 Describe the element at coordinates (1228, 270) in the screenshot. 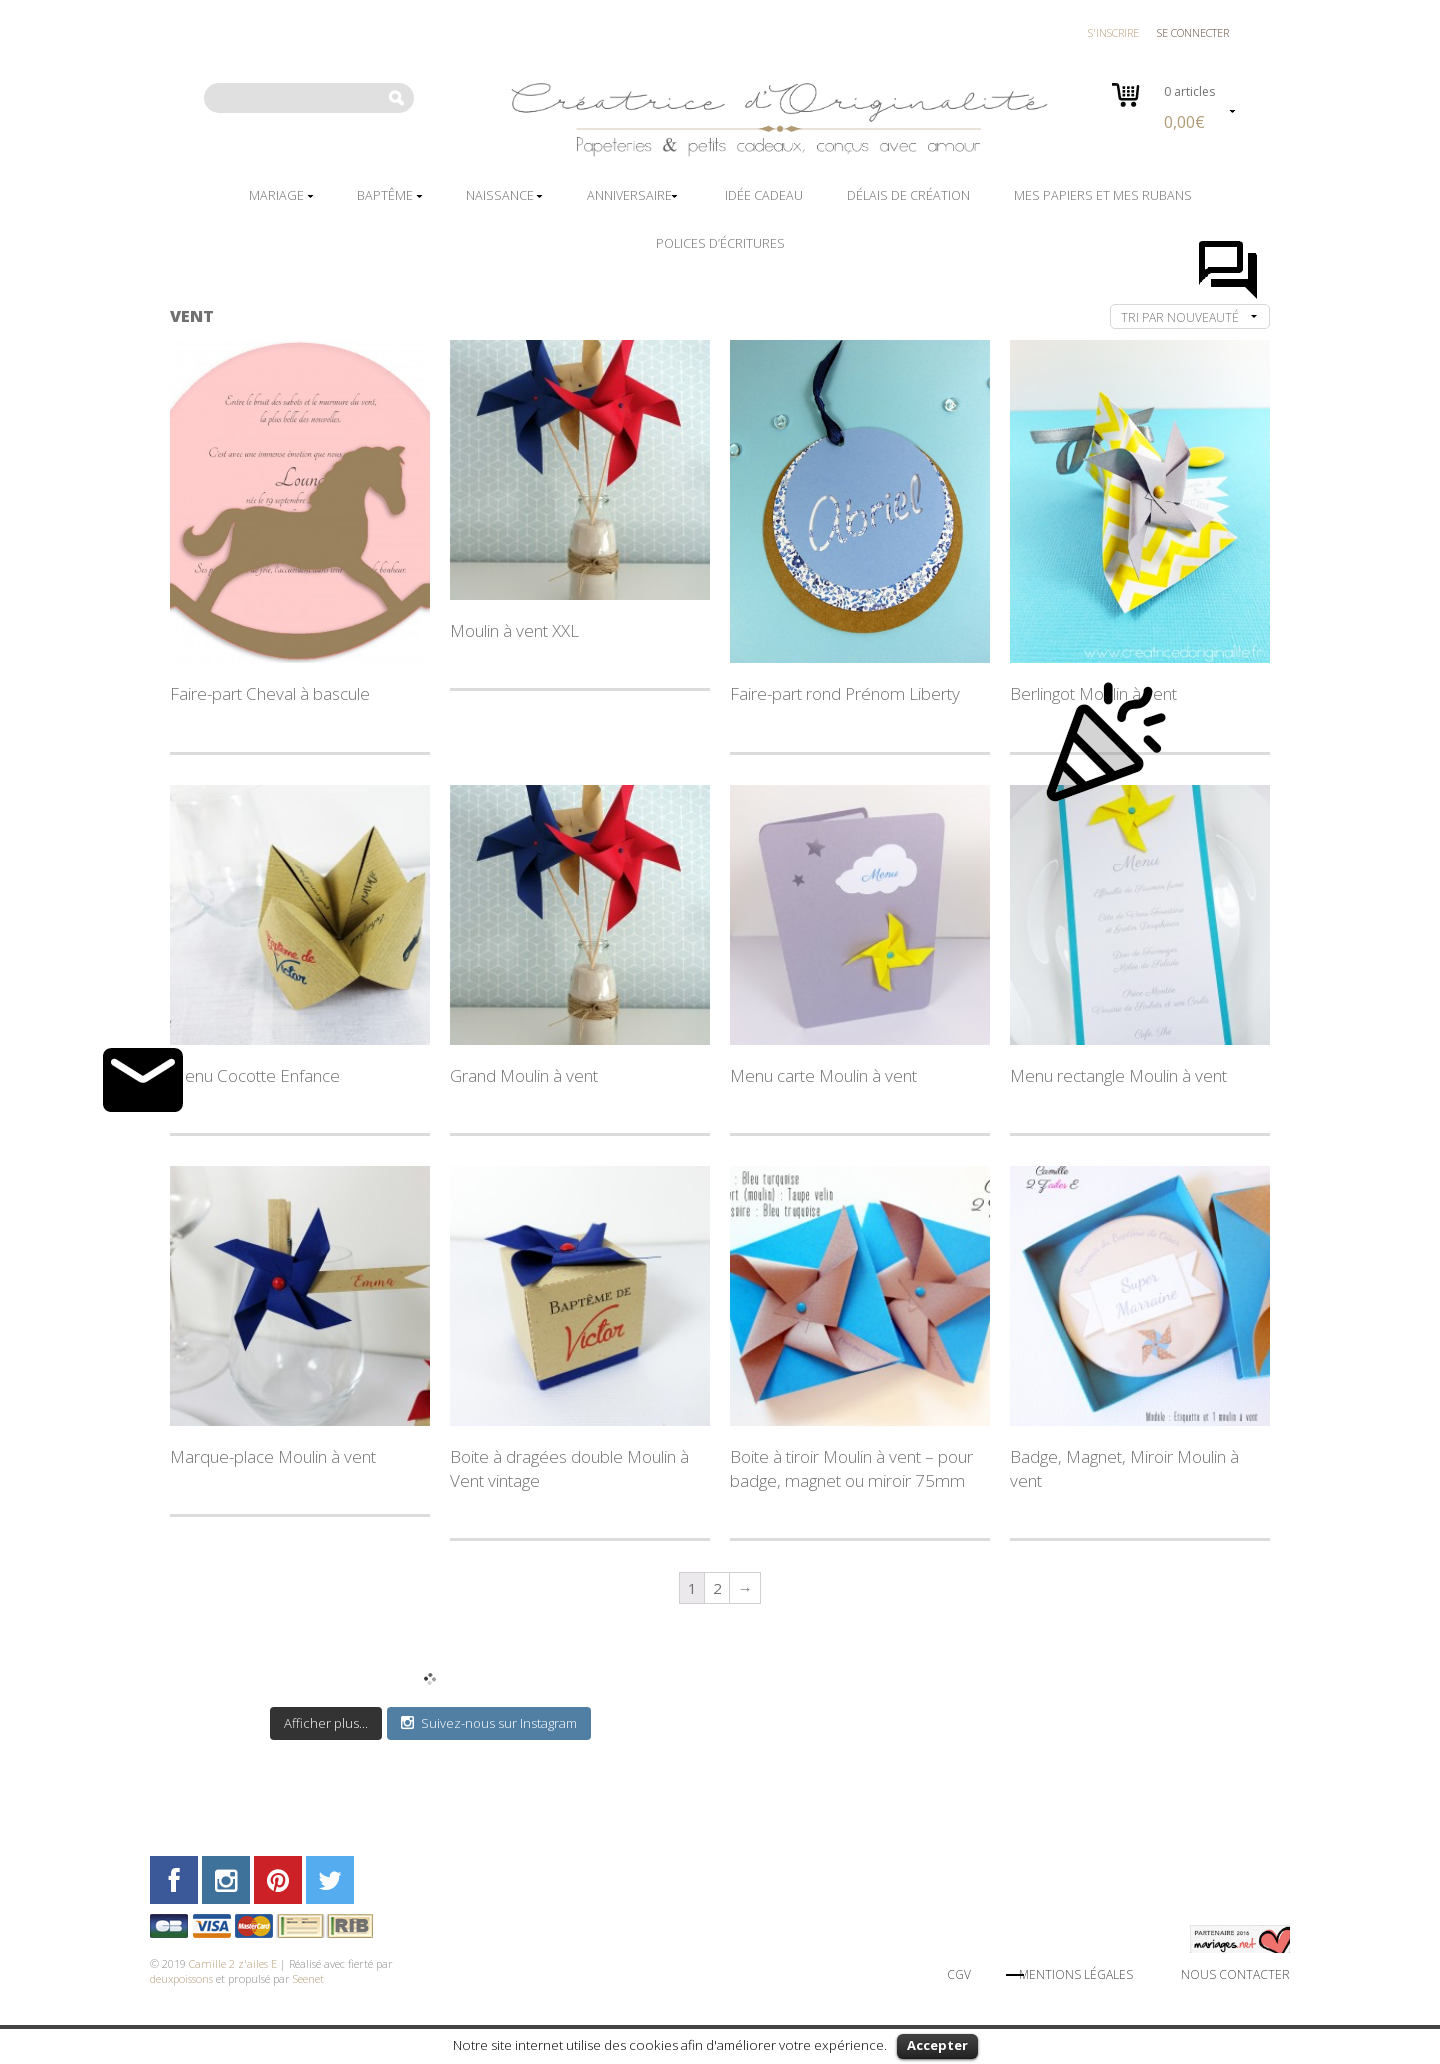

I see `open discussion forum or community chat` at that location.